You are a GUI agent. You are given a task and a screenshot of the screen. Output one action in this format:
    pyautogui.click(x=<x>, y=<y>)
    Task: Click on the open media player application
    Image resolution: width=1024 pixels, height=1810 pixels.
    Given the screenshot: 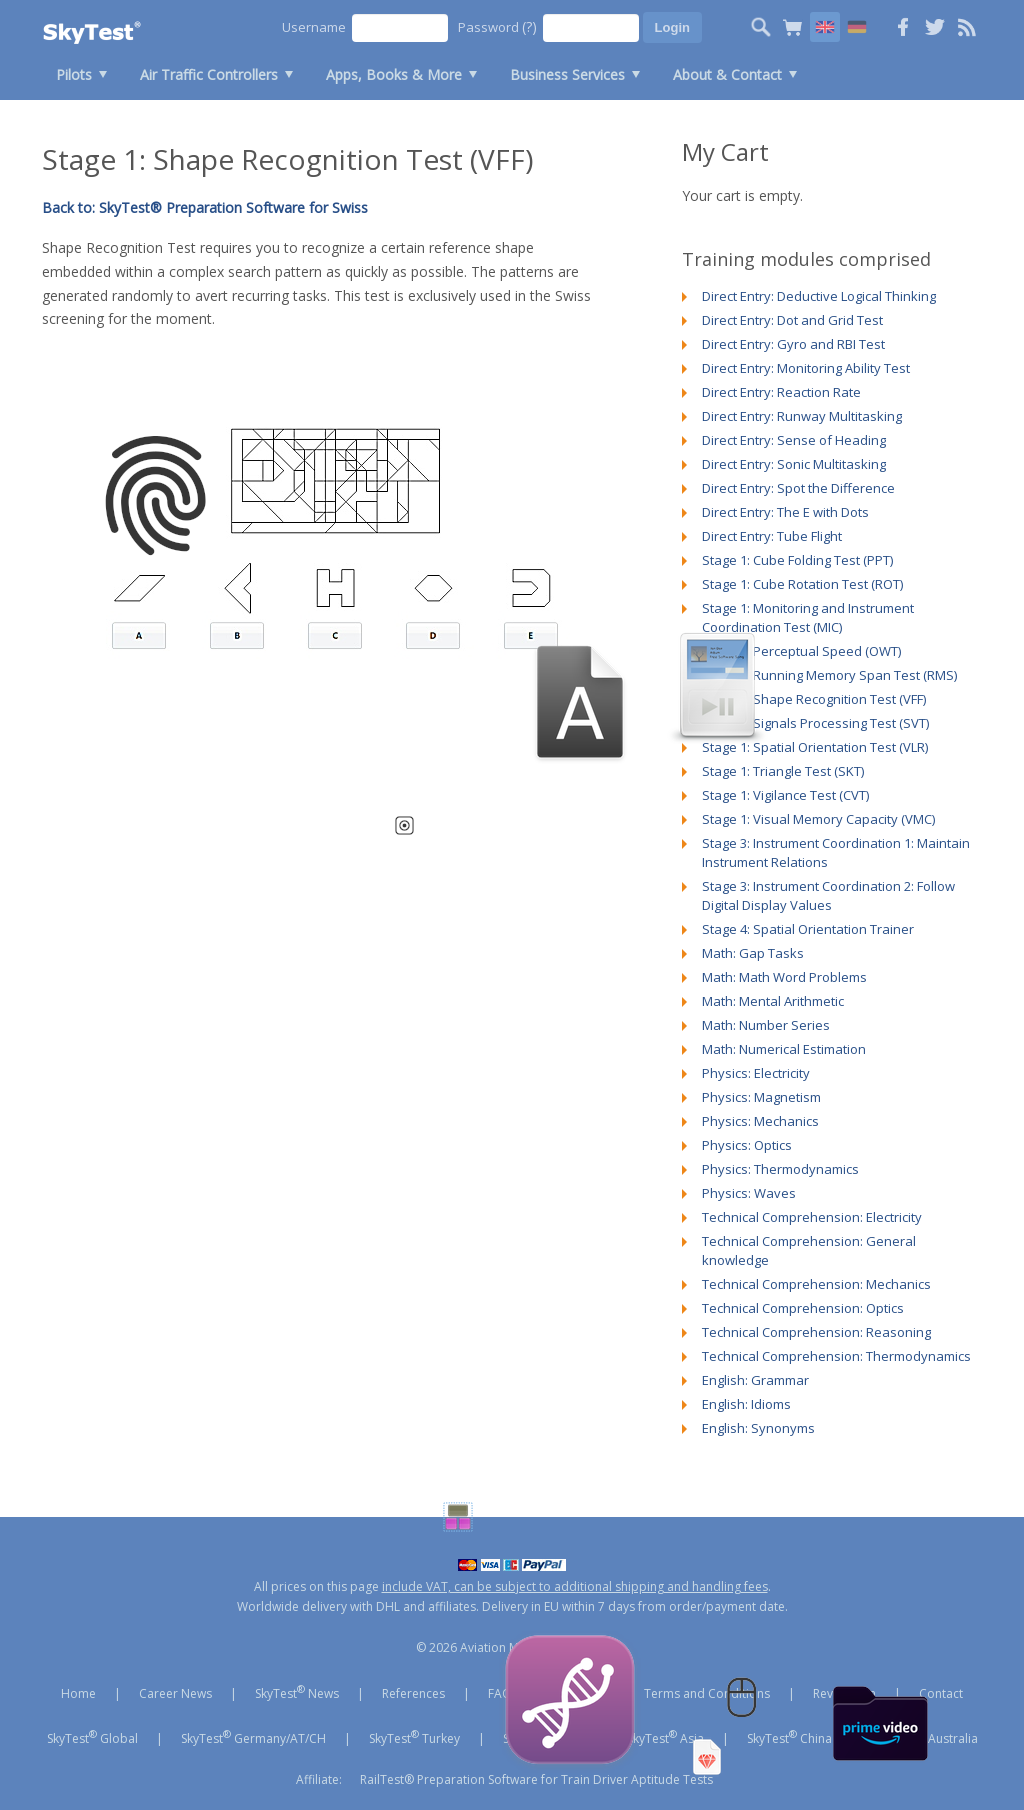 What is the action you would take?
    pyautogui.click(x=718, y=686)
    